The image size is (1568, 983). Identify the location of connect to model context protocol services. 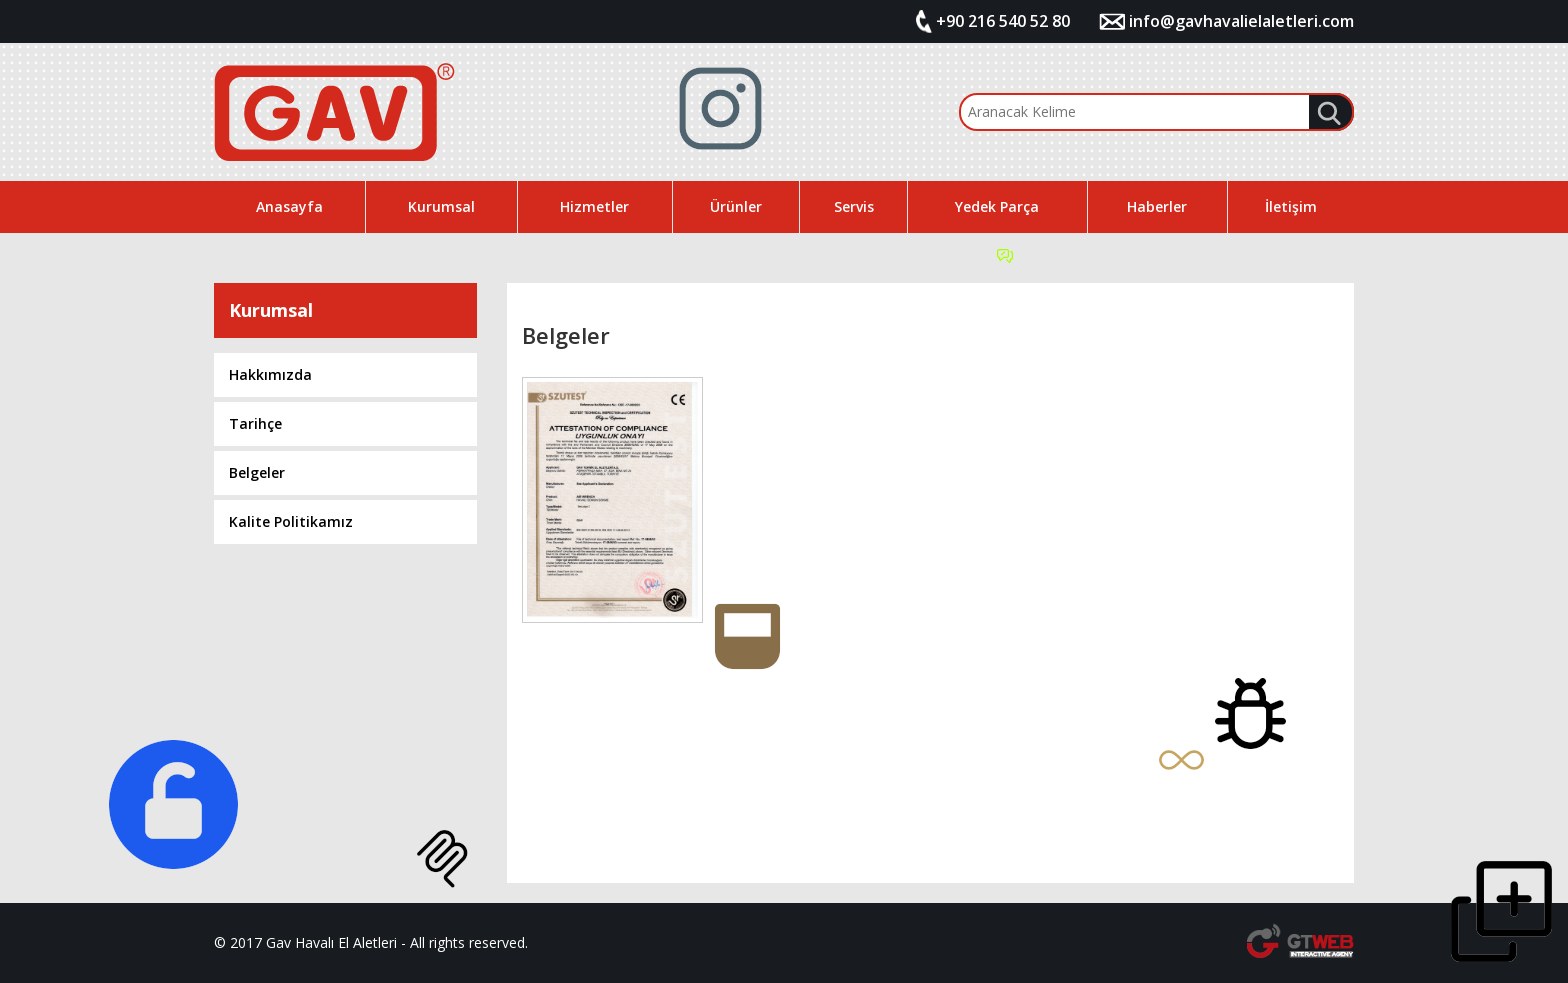
(442, 858).